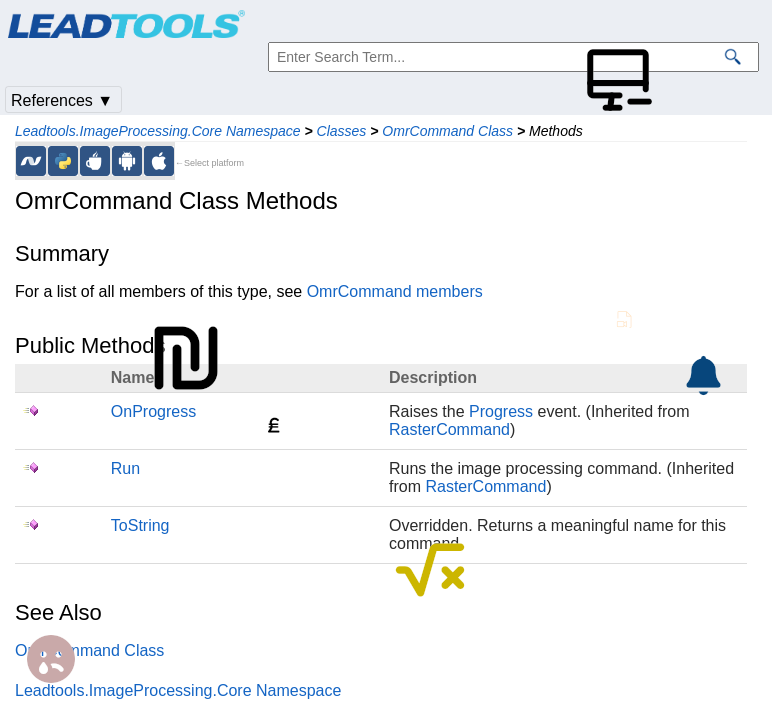 The image size is (772, 720). I want to click on remove a desktop device from your account, so click(618, 80).